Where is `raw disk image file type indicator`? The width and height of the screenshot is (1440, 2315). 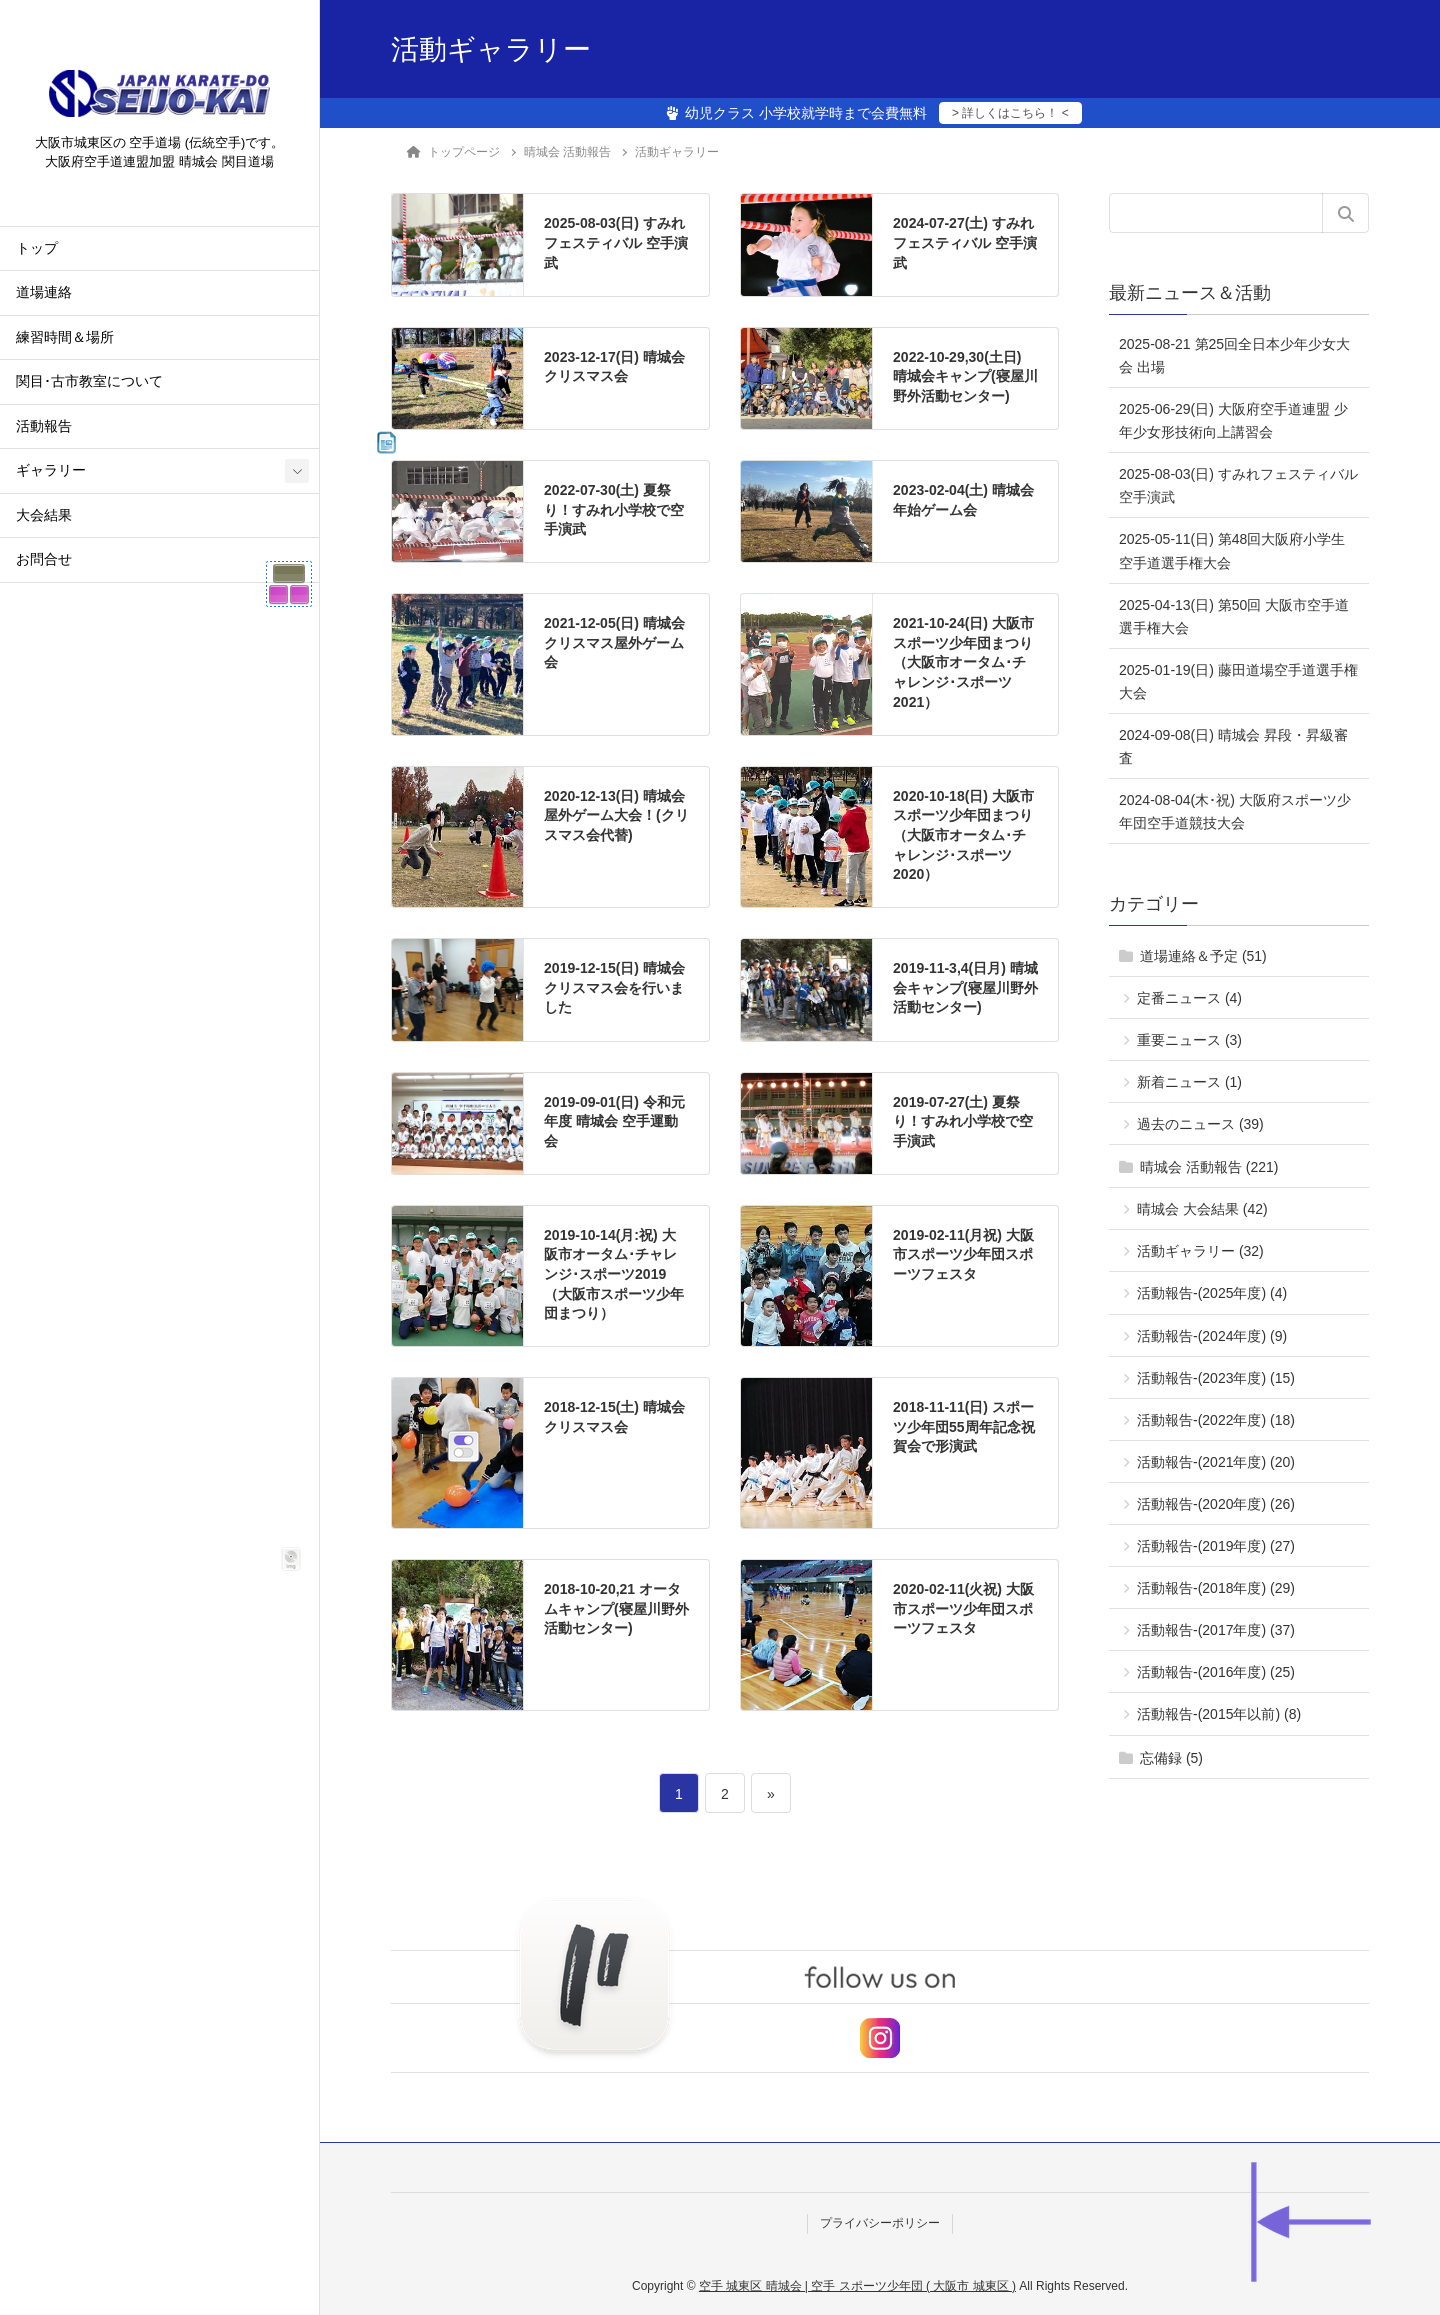
raw disk image file type indicator is located at coordinates (291, 1559).